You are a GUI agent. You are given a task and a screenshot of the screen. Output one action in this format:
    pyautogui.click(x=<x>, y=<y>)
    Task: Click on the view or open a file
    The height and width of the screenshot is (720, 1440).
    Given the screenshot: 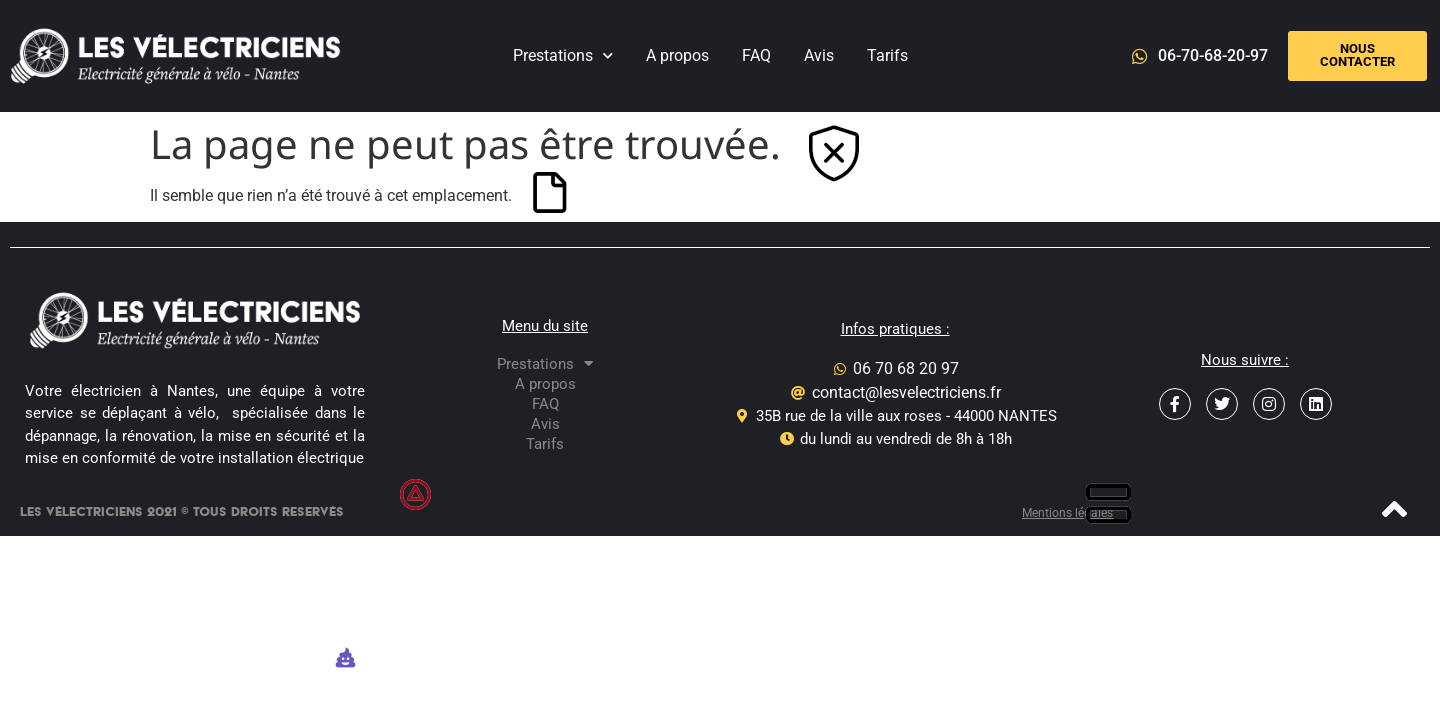 What is the action you would take?
    pyautogui.click(x=548, y=192)
    